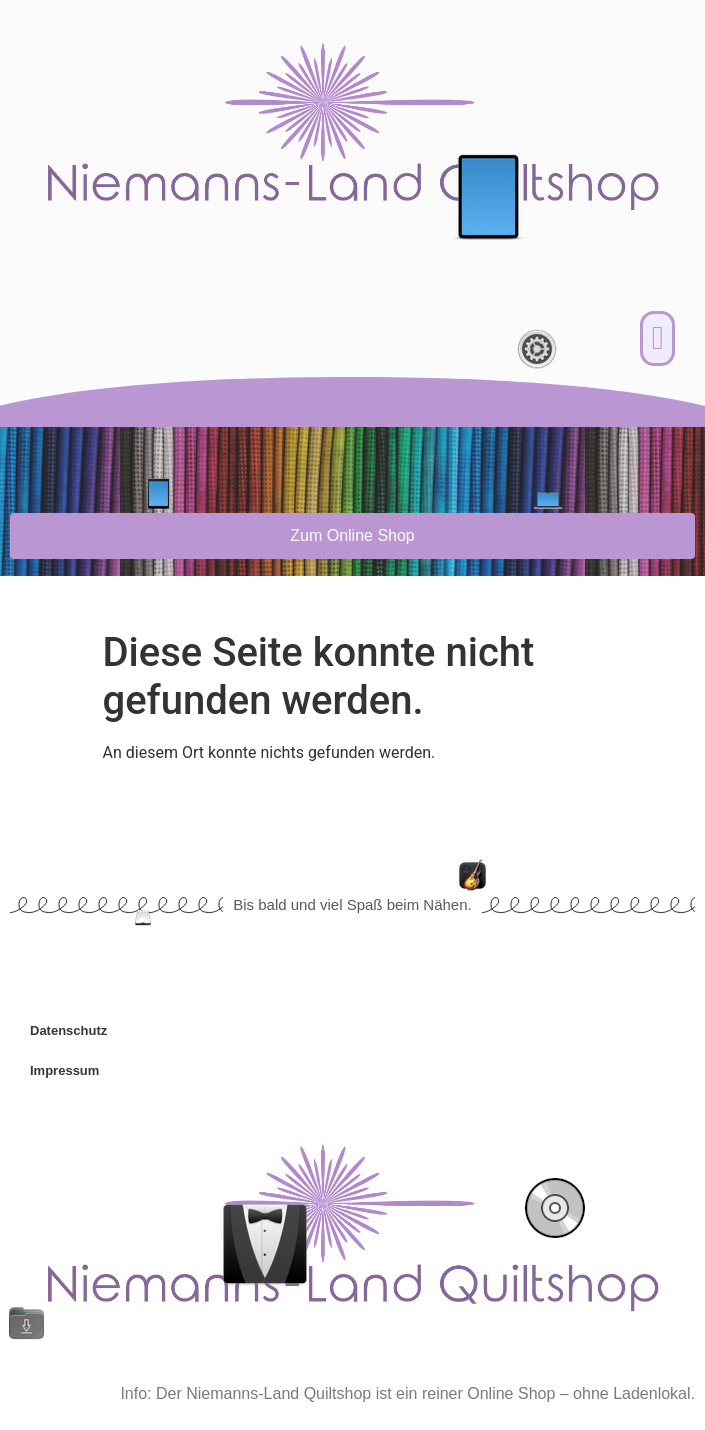  I want to click on access optical disc drive in sidebar, so click(555, 1208).